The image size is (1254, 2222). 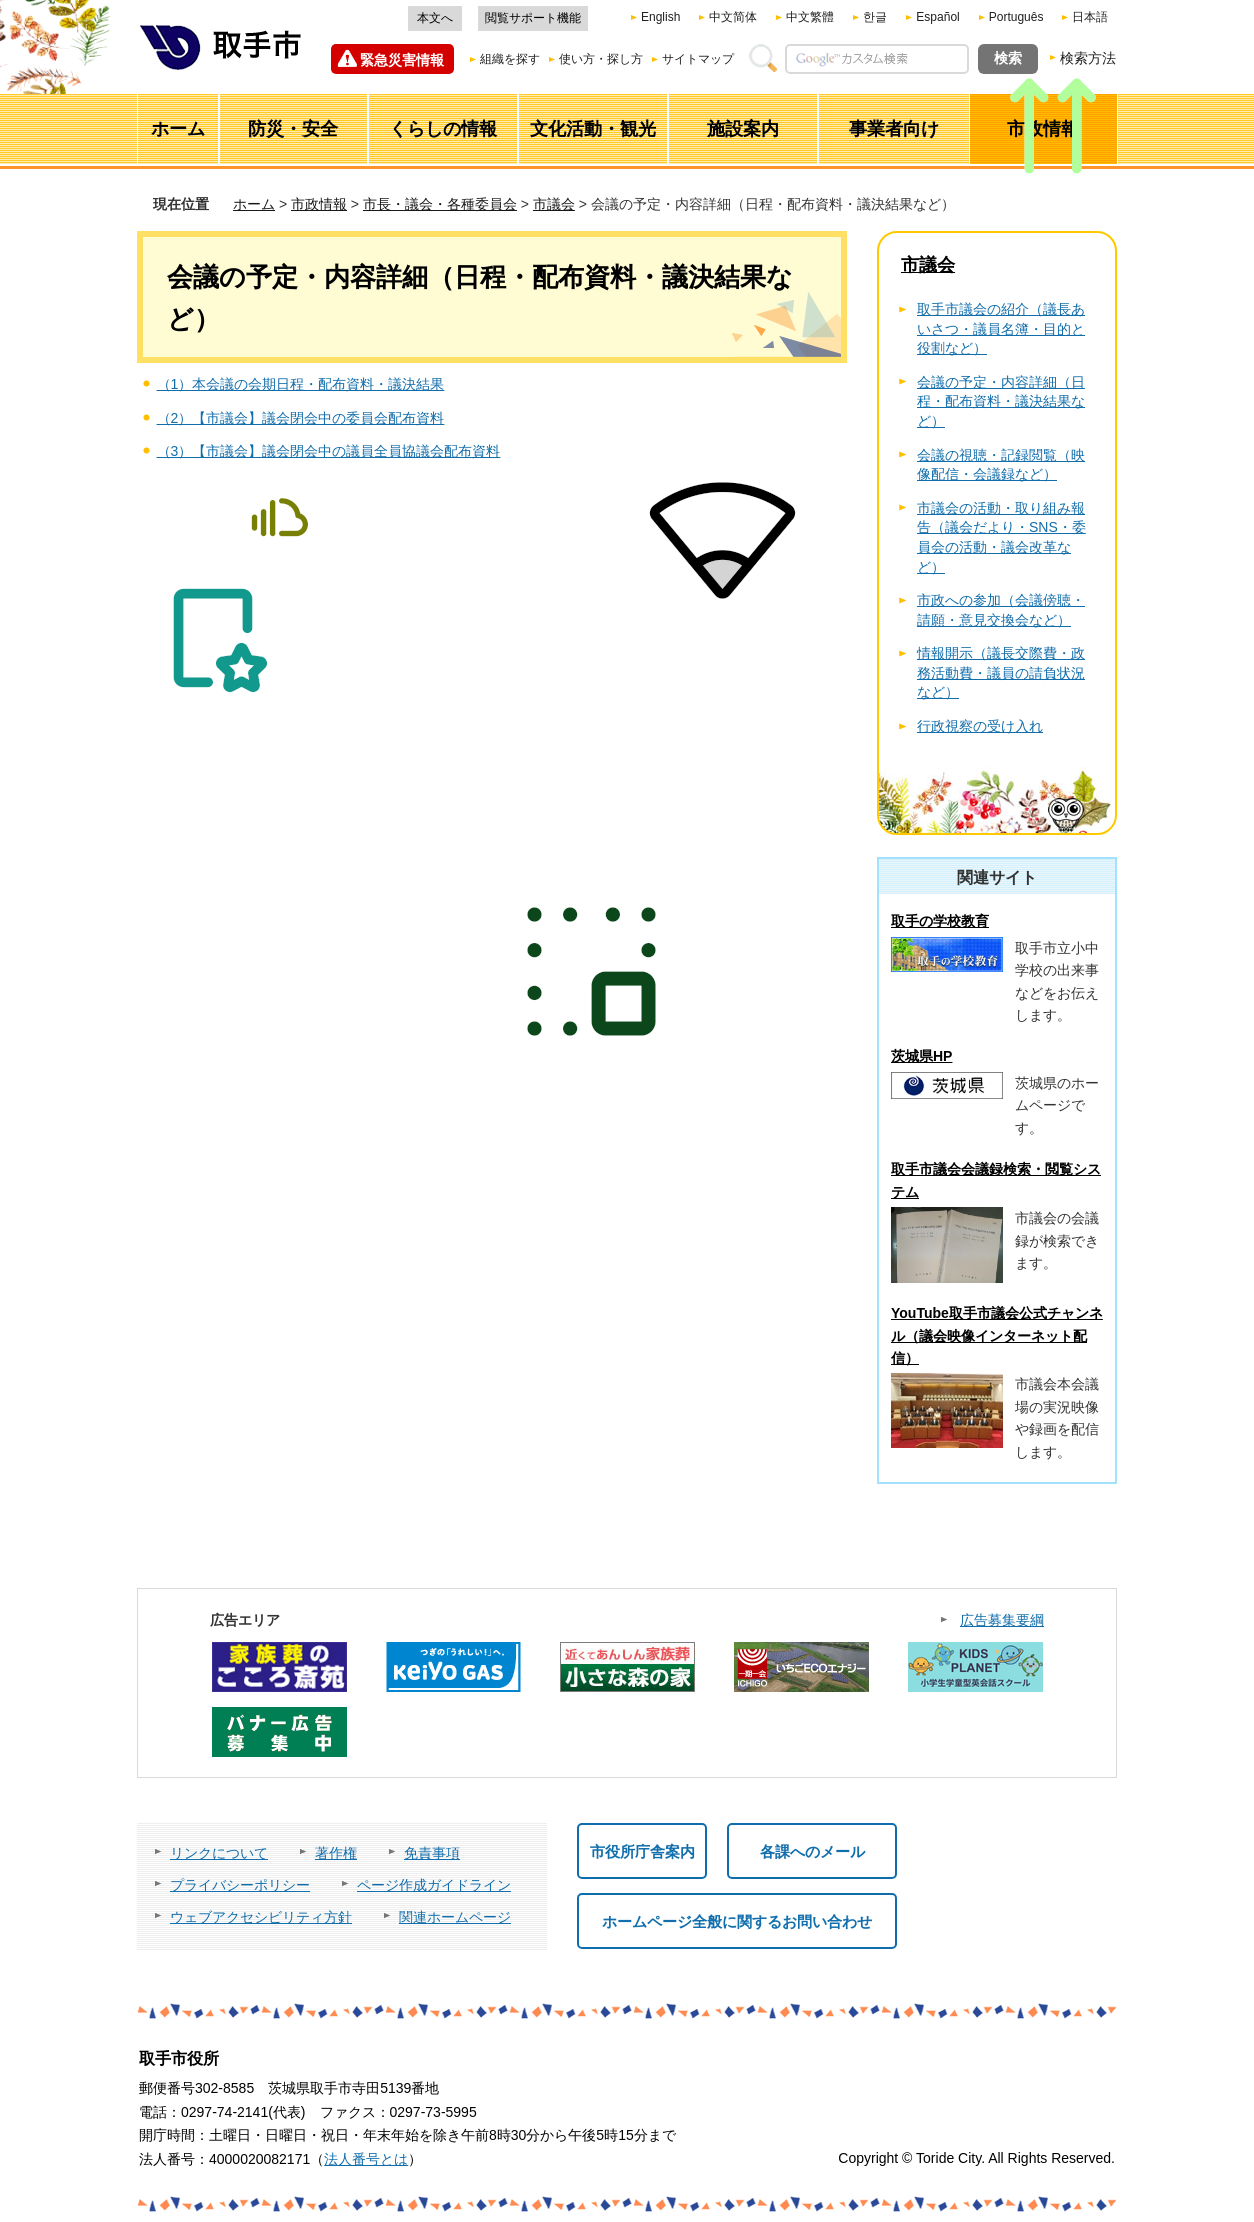 I want to click on open soundcloud app, so click(x=279, y=519).